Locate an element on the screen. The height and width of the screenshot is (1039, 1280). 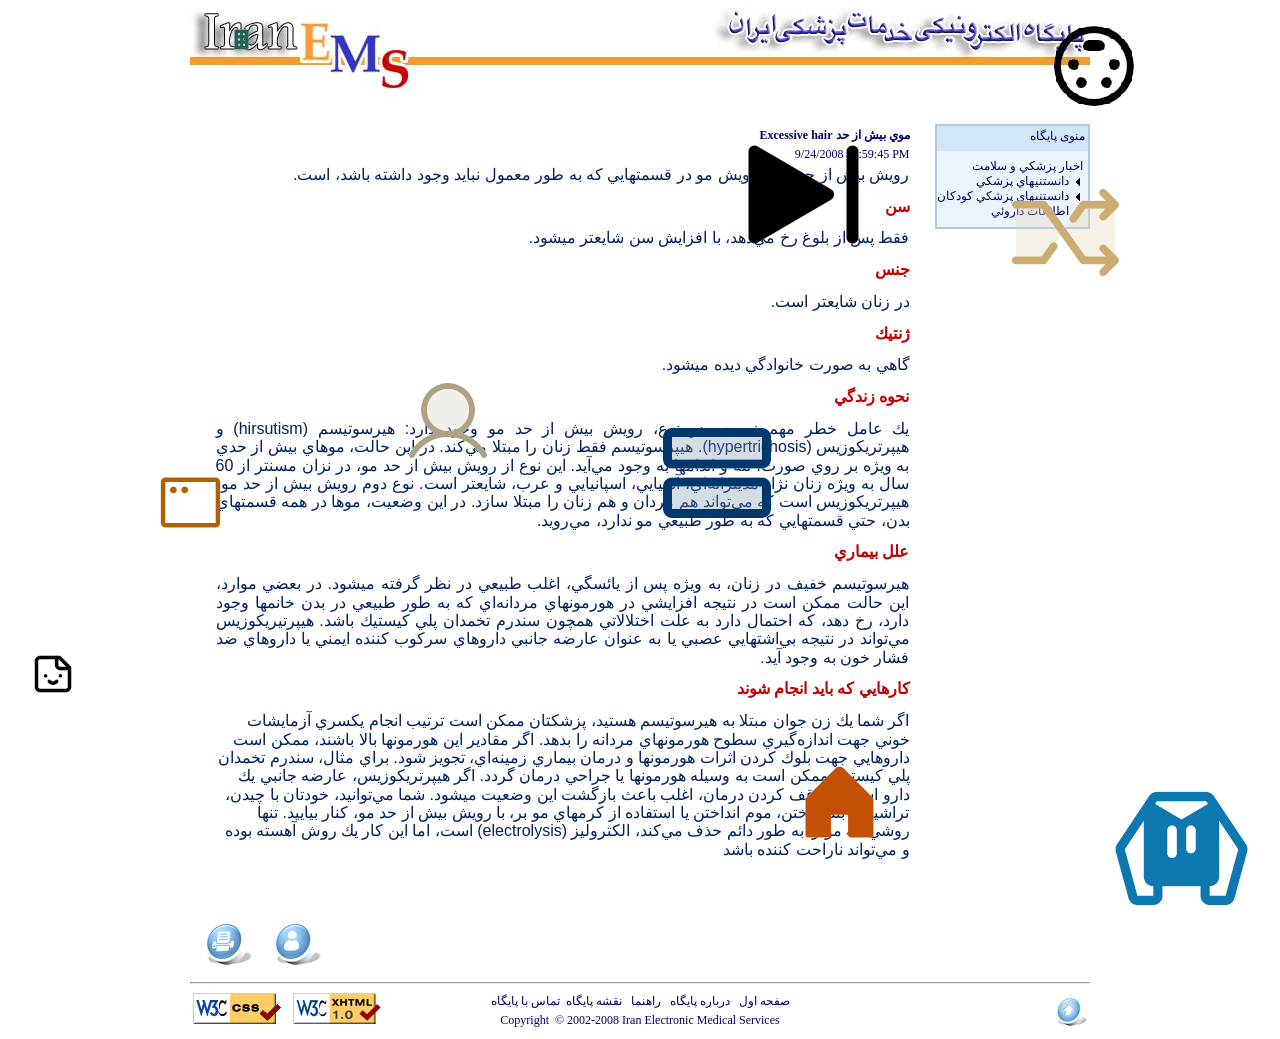
browse clothing or apparel items is located at coordinates (1181, 848).